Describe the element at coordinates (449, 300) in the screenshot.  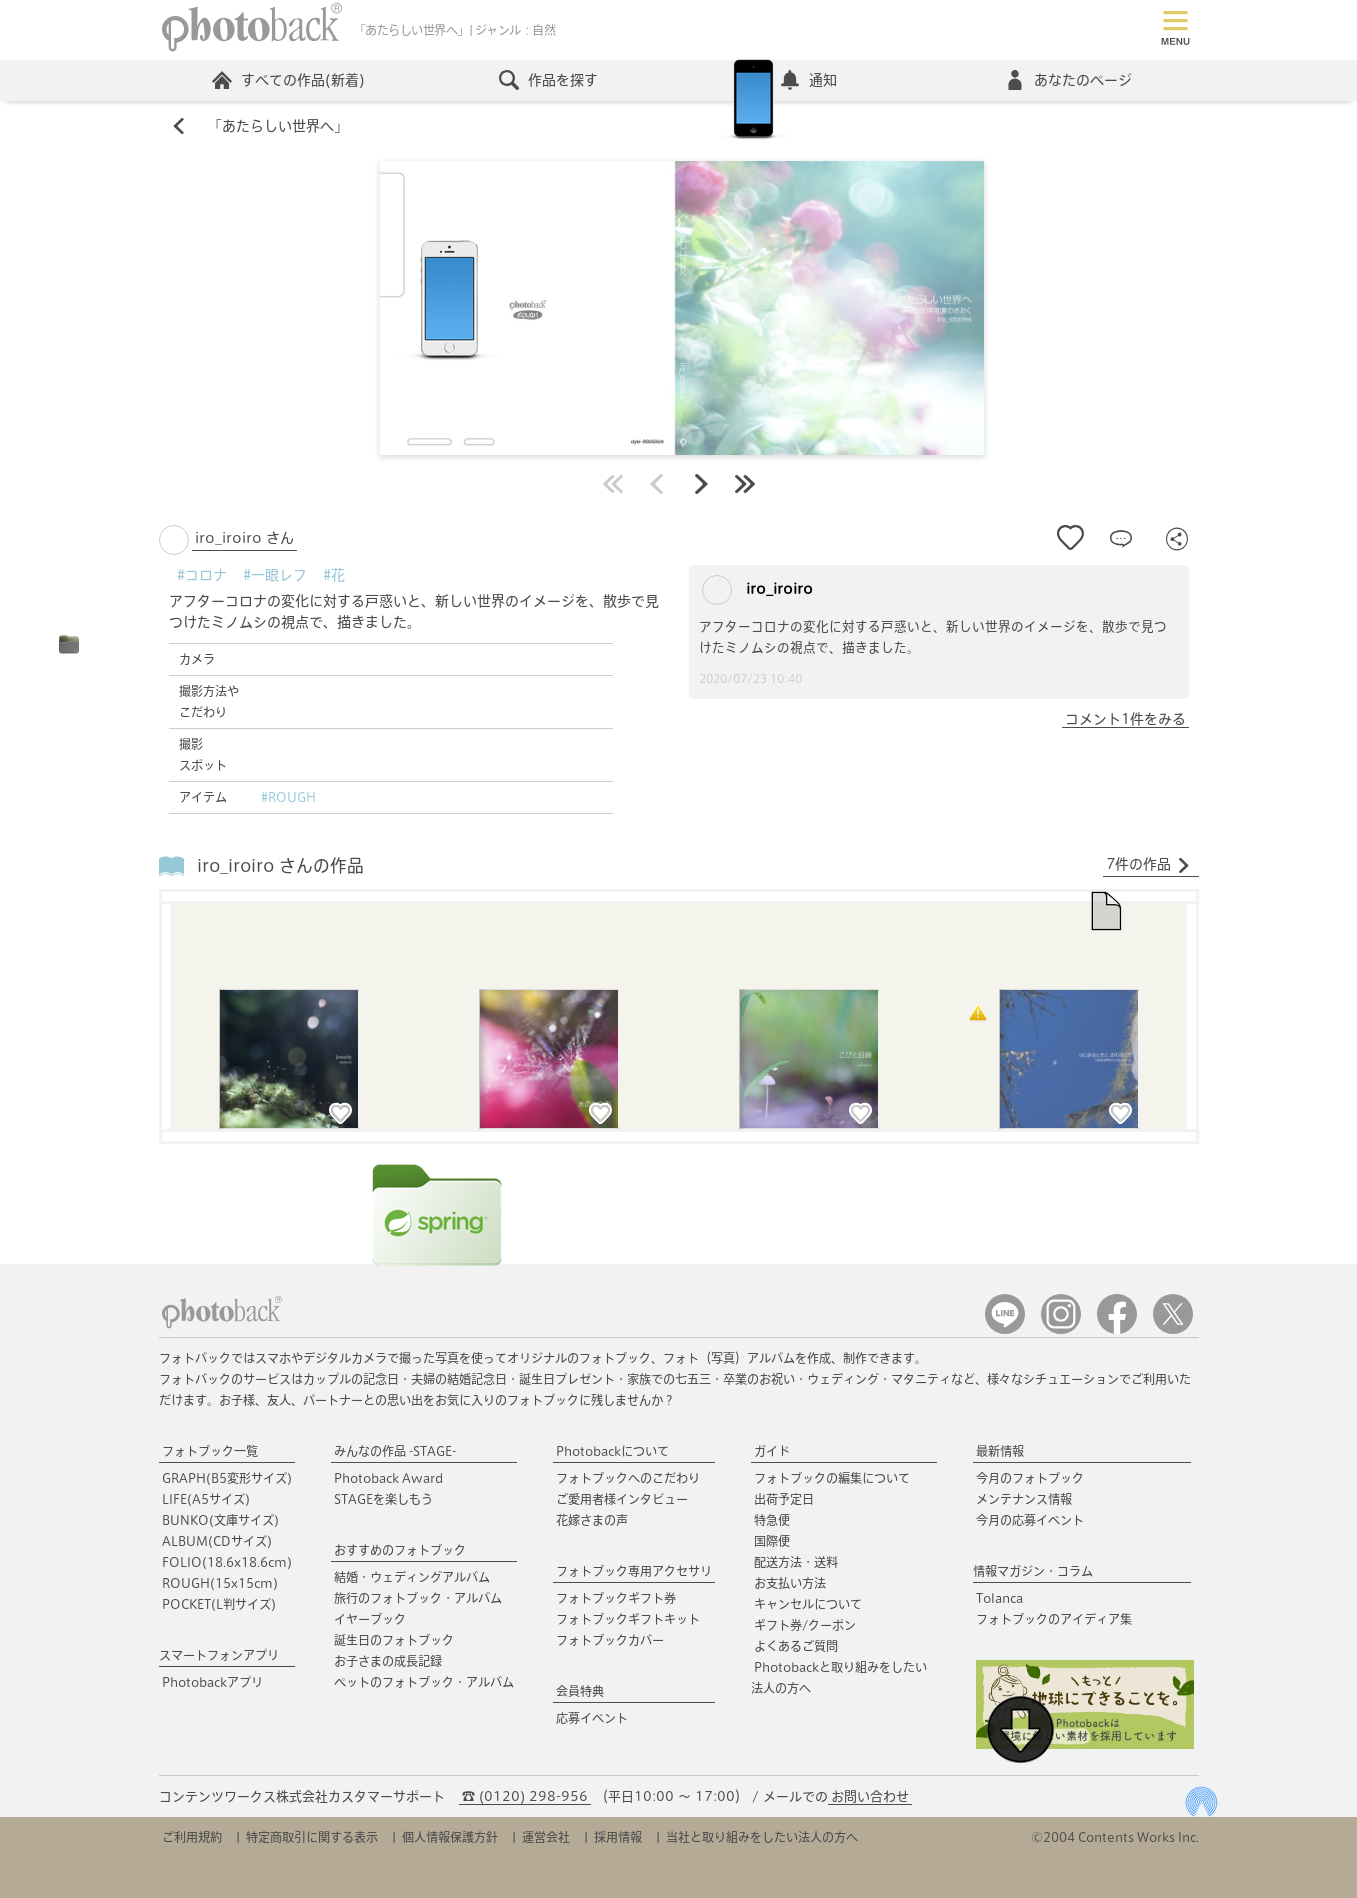
I see `iPhone 5s device connected to your system` at that location.